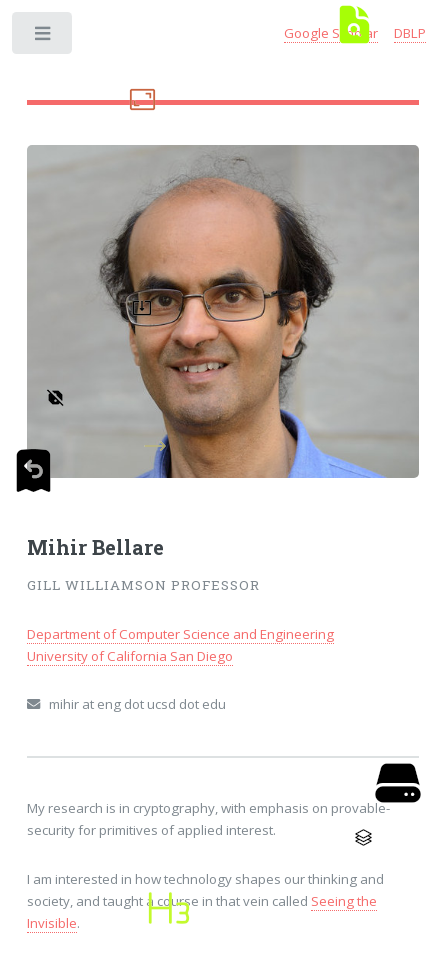 Image resolution: width=446 pixels, height=965 pixels. What do you see at coordinates (363, 837) in the screenshot?
I see `view layers or stacked content` at bounding box center [363, 837].